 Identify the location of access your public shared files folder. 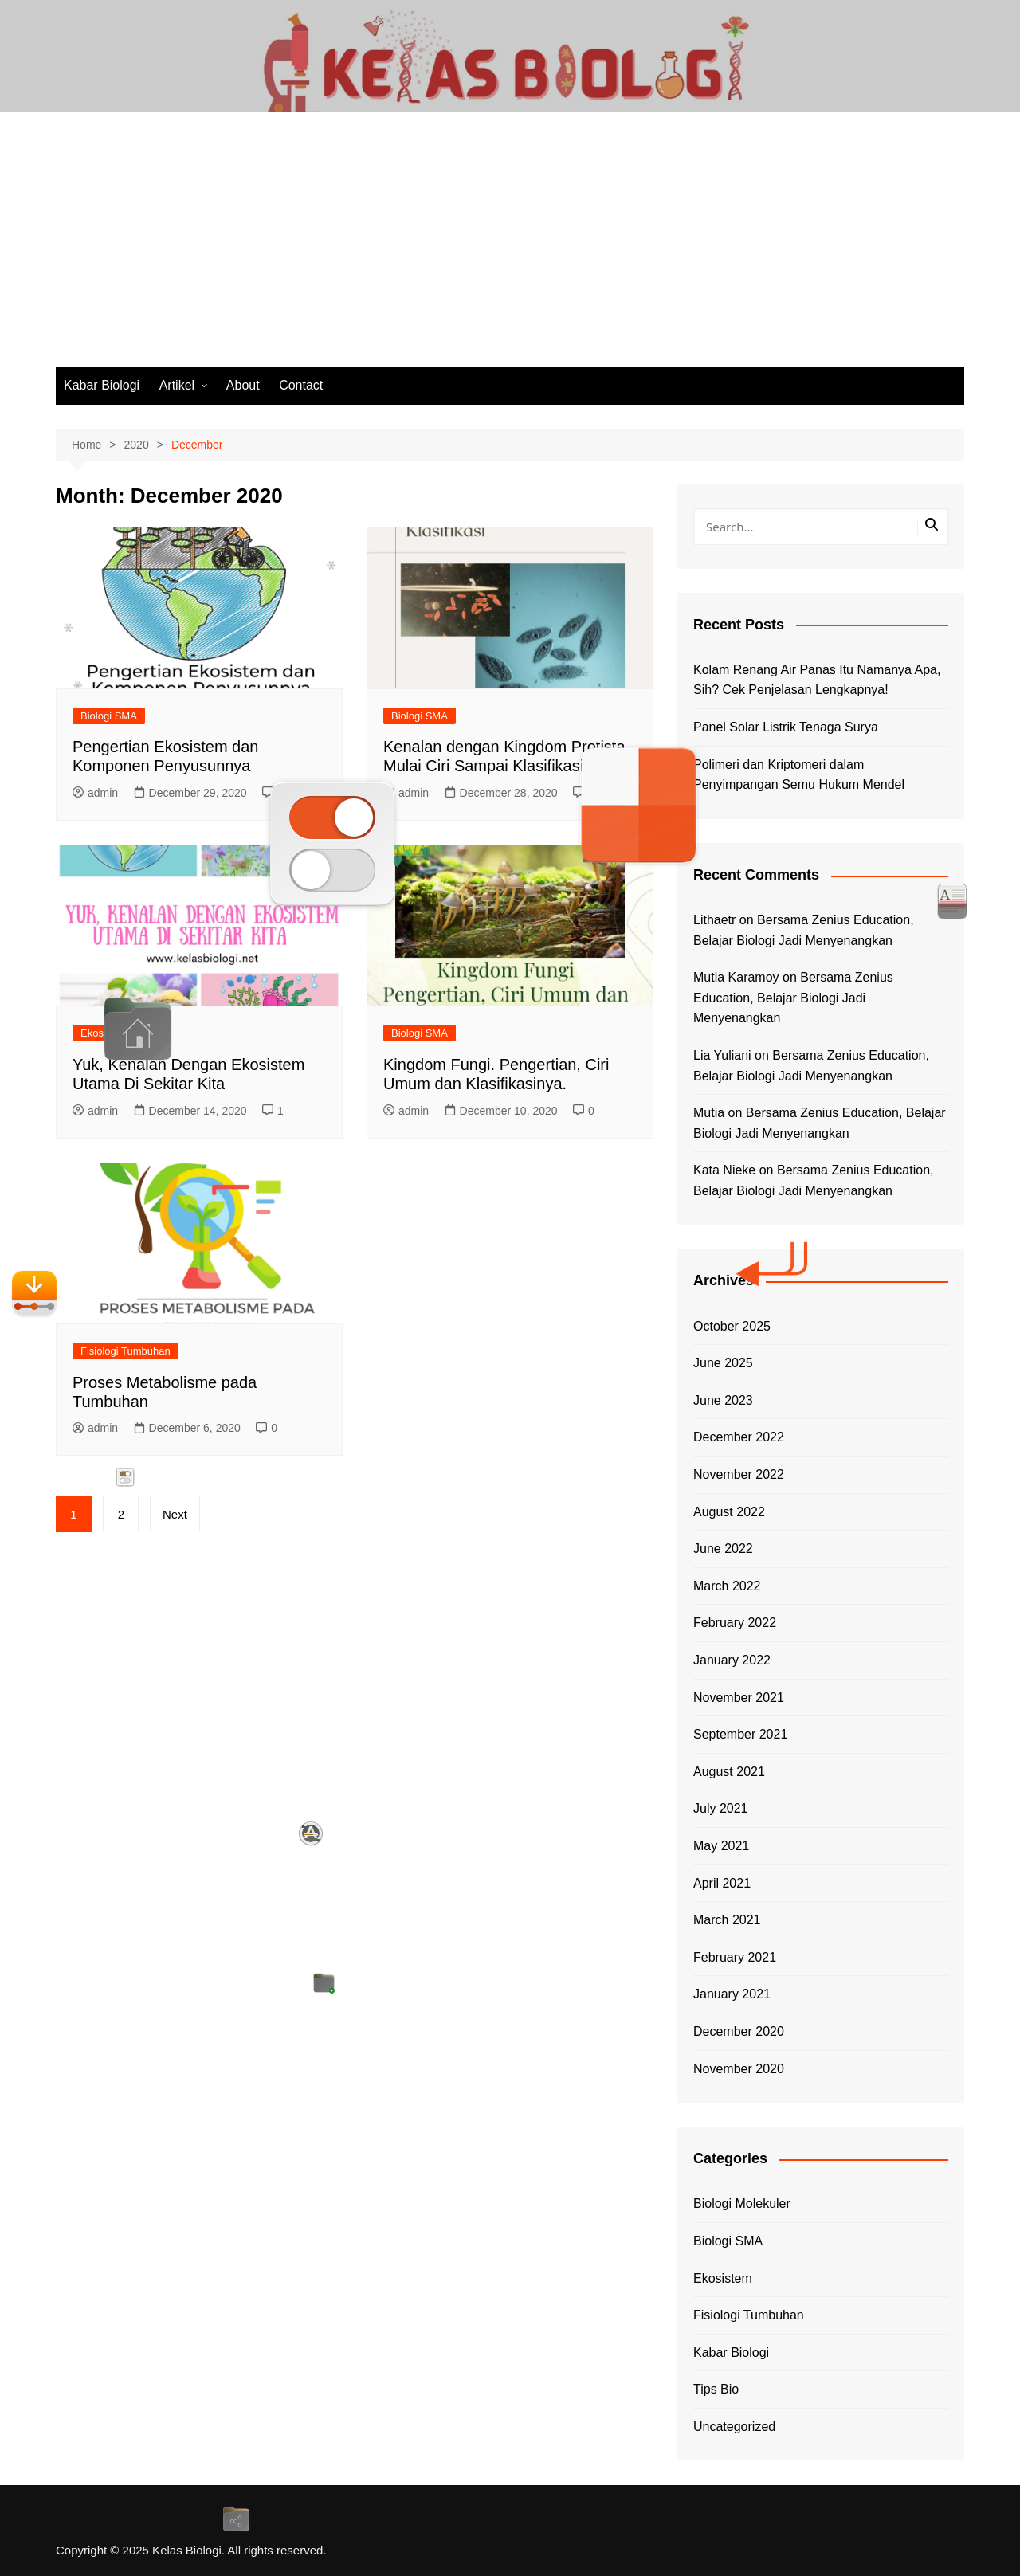
(236, 2519).